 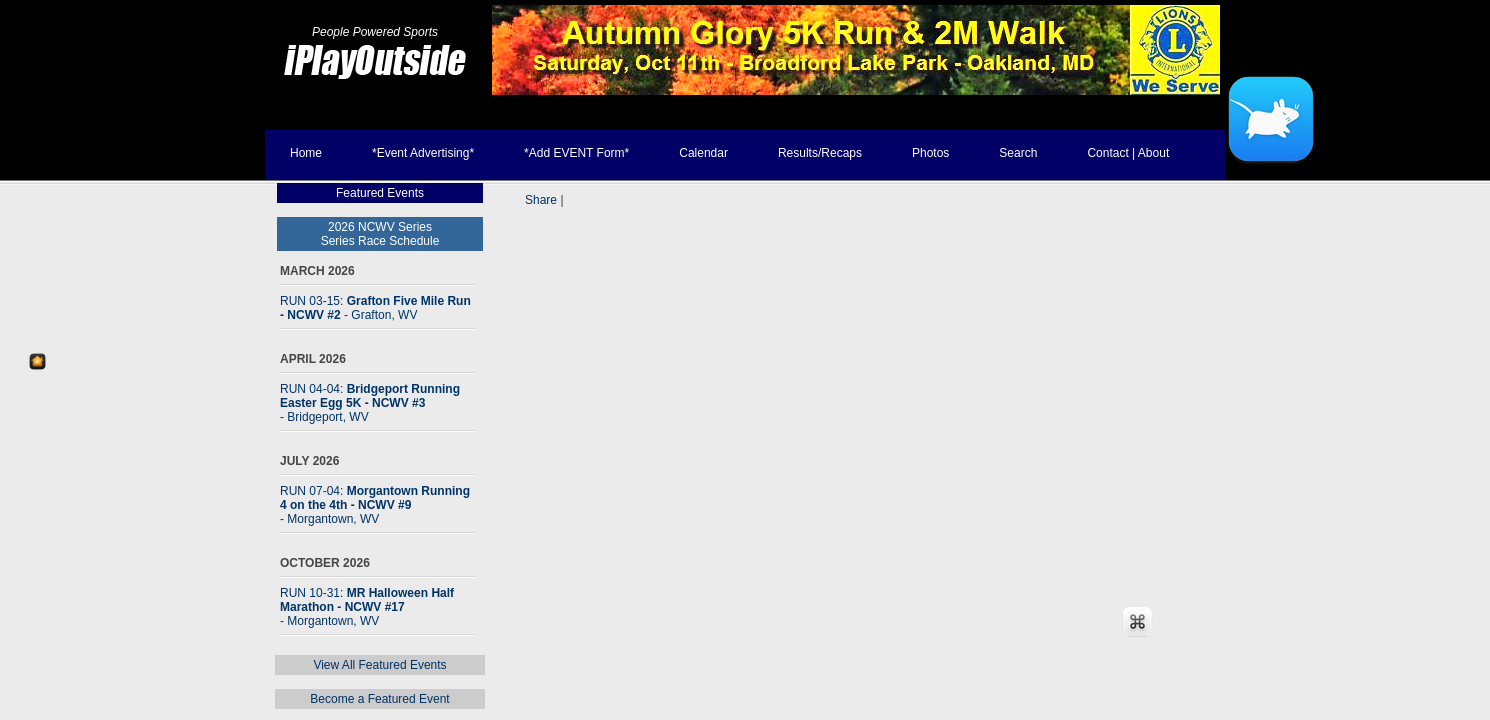 What do you see at coordinates (1271, 119) in the screenshot?
I see `launch xfce desktop environment` at bounding box center [1271, 119].